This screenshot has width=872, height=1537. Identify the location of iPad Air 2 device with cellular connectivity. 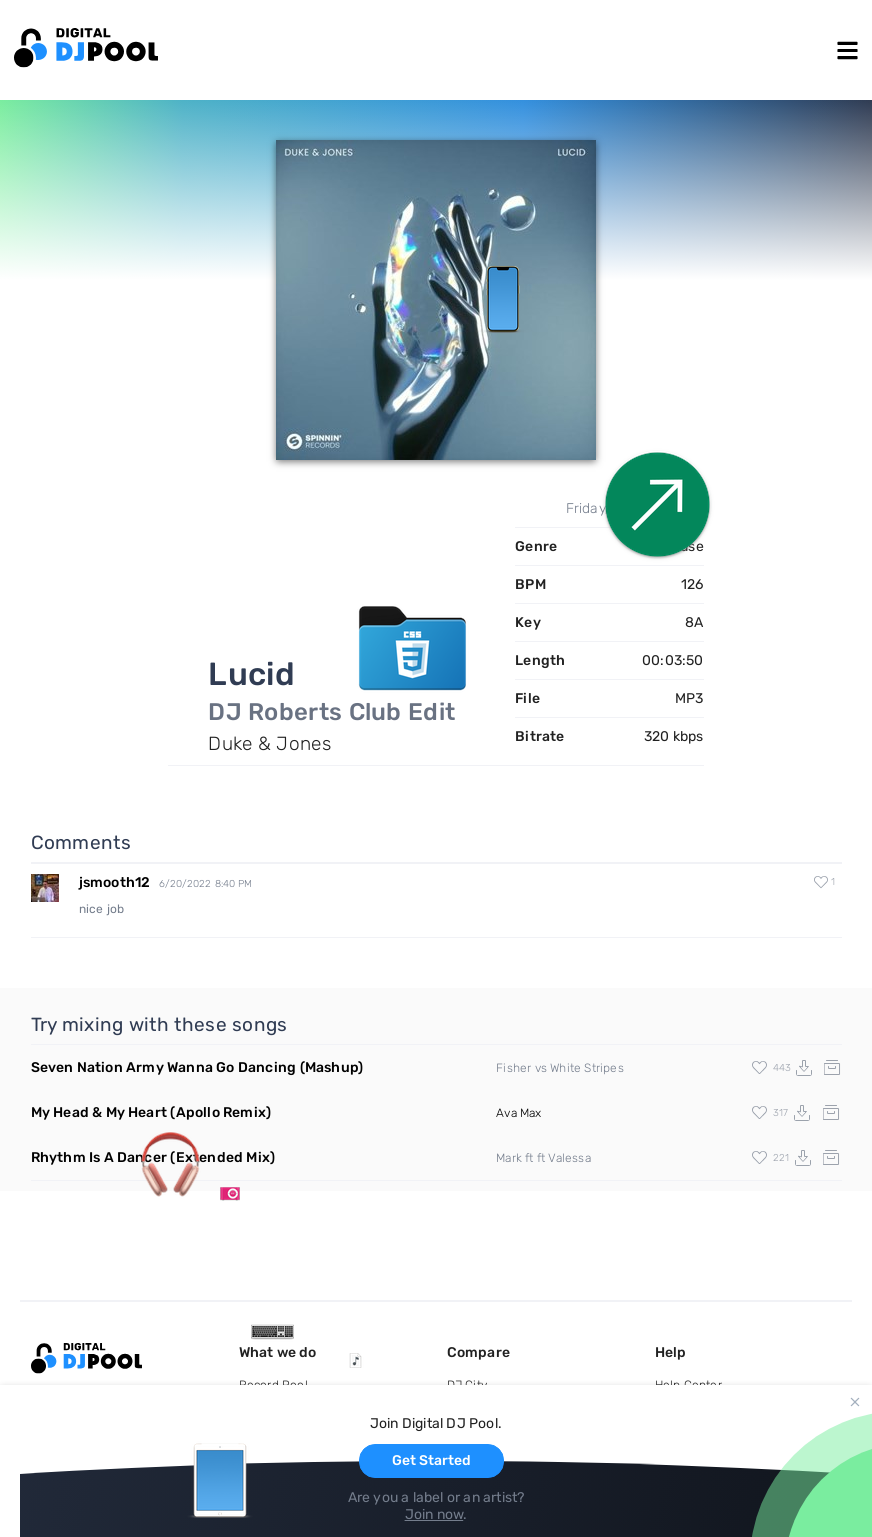
(220, 1480).